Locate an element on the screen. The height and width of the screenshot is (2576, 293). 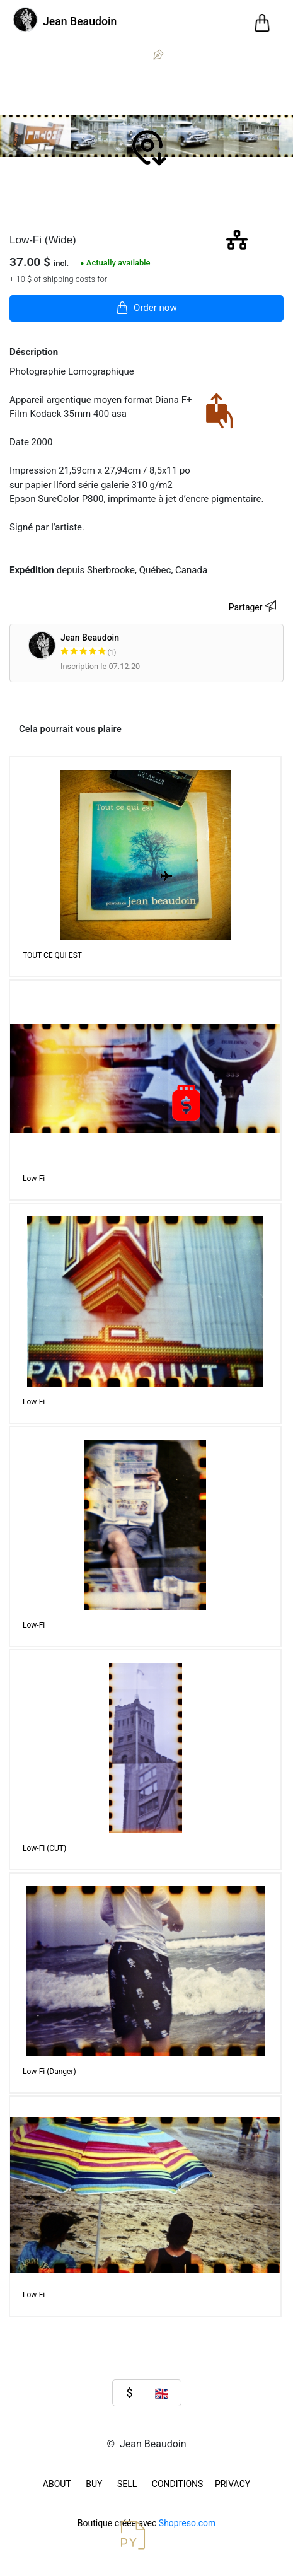
leave a tip or donation is located at coordinates (186, 1102).